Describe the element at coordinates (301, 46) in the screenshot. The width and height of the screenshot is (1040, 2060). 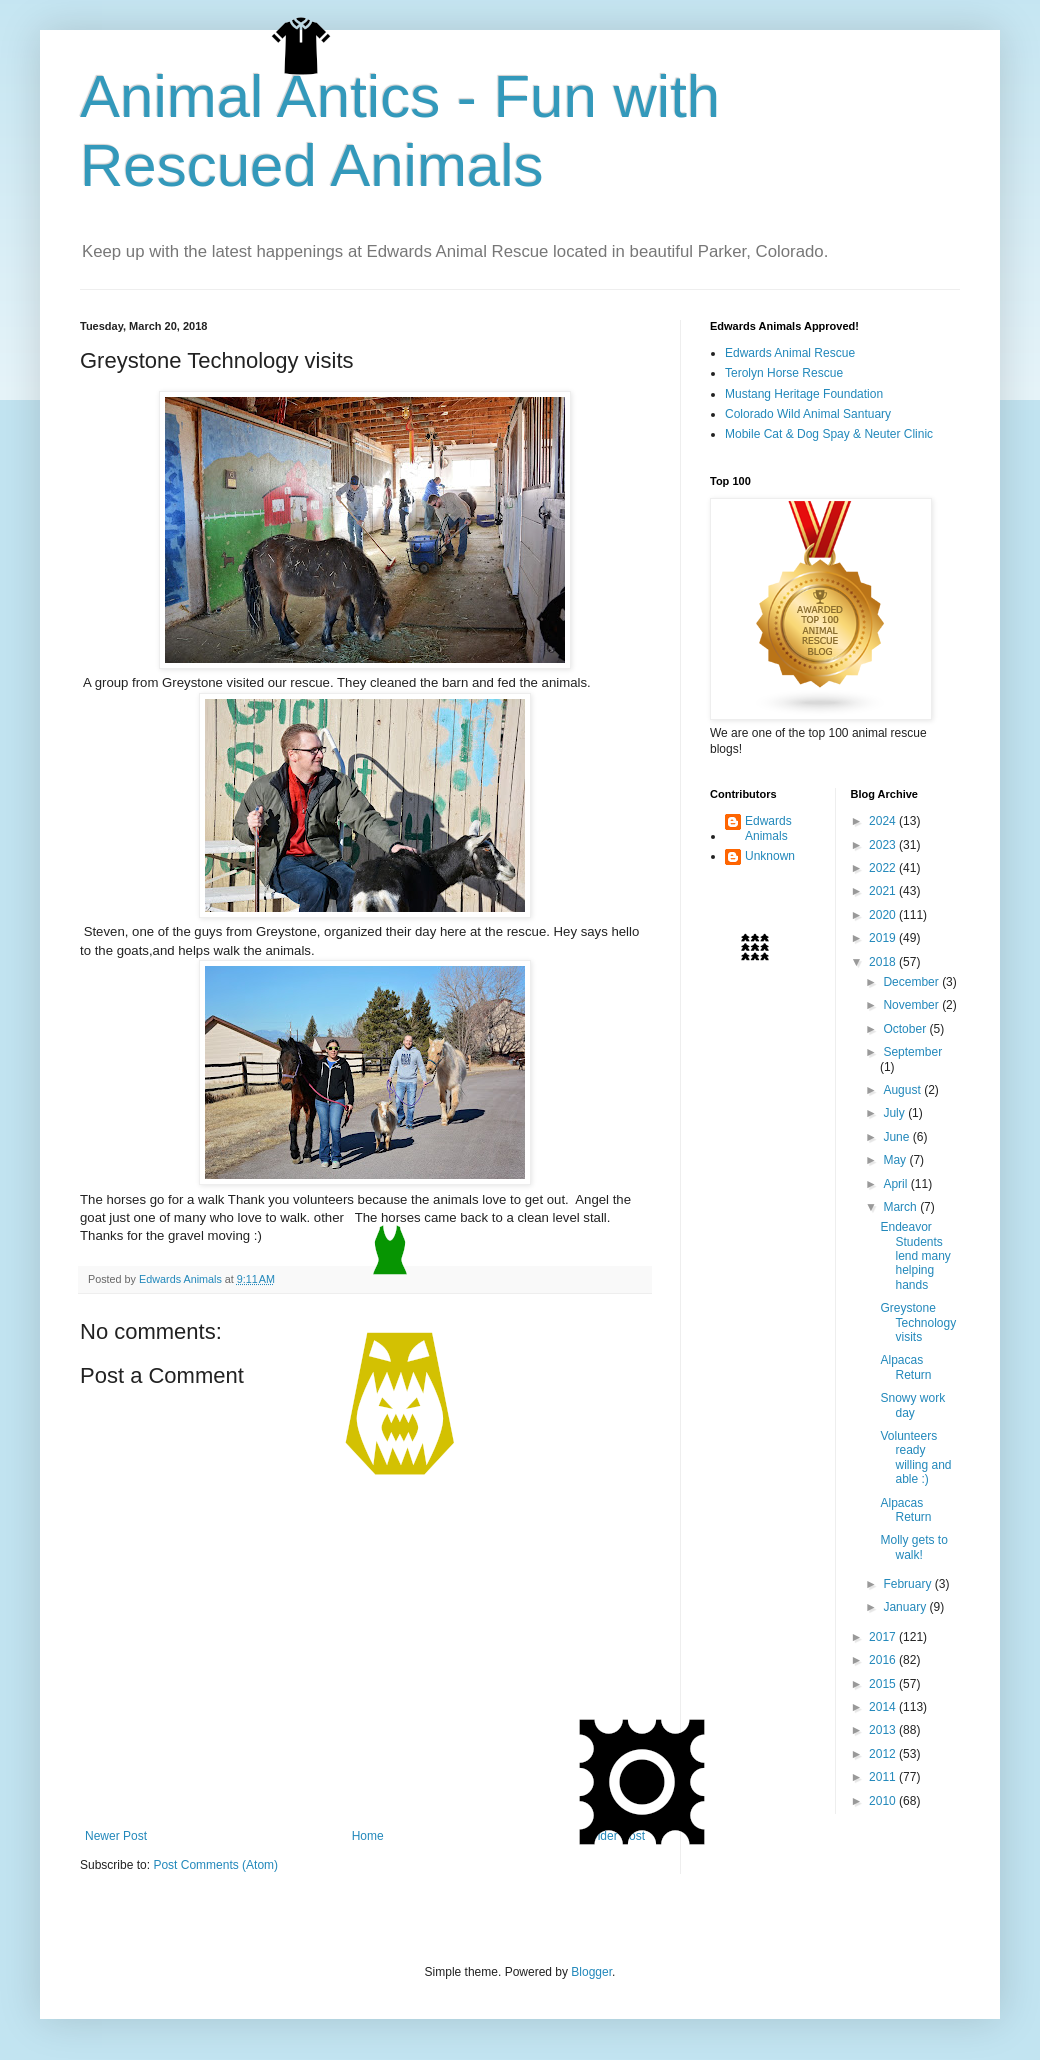
I see `browse clothing or apparel category` at that location.